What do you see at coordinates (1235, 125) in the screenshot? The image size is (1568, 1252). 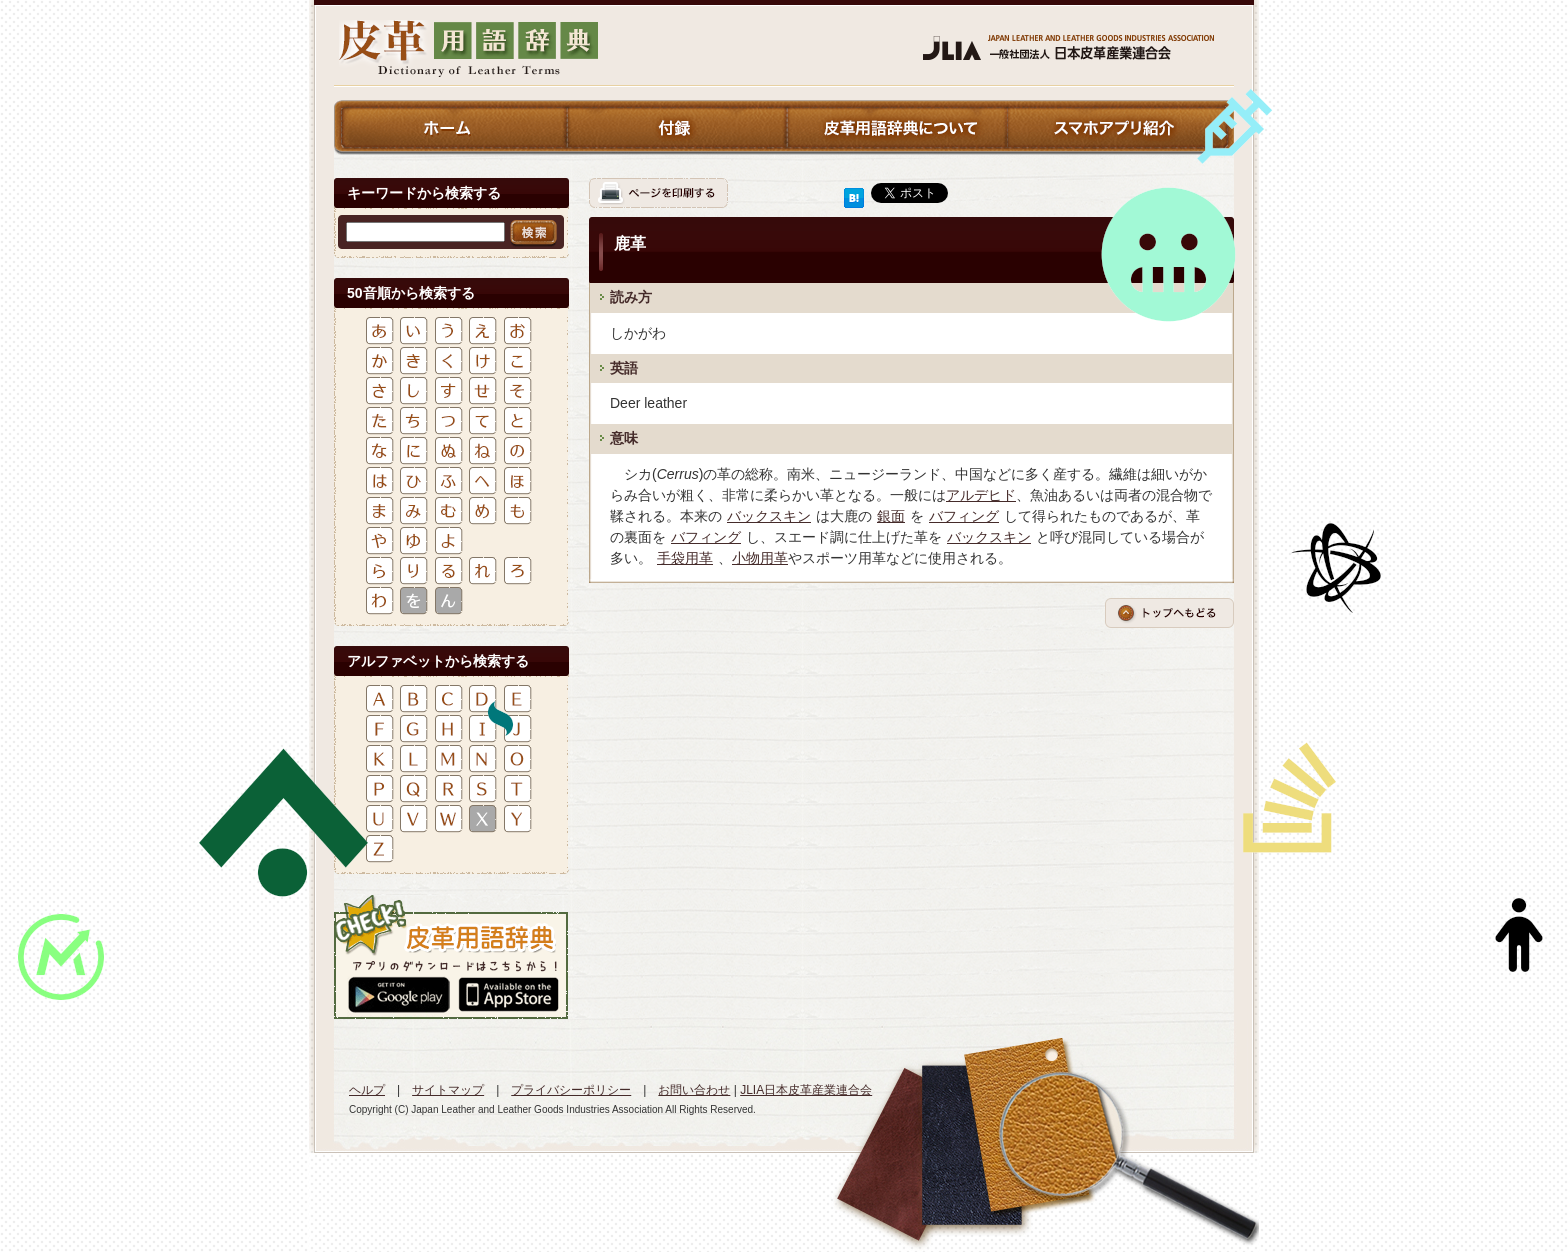 I see `access vaccination or immunization records` at bounding box center [1235, 125].